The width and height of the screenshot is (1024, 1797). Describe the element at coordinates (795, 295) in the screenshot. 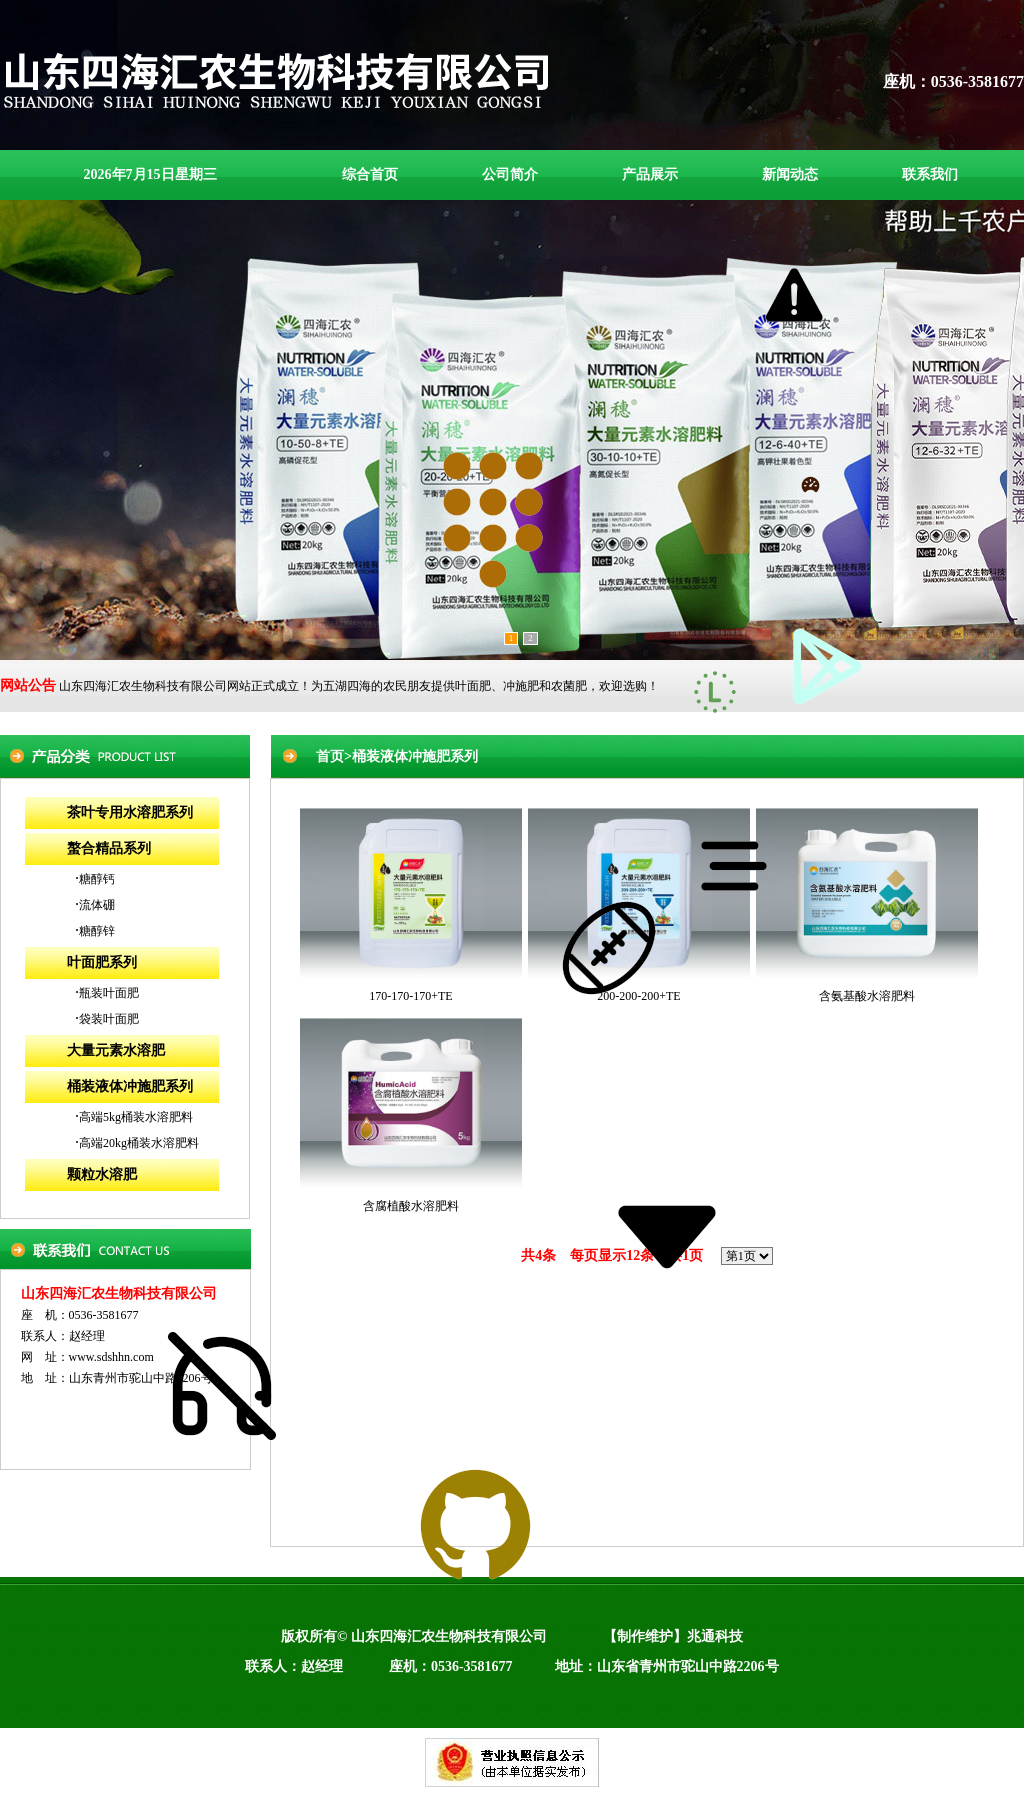

I see `indicates a warning or caution state` at that location.